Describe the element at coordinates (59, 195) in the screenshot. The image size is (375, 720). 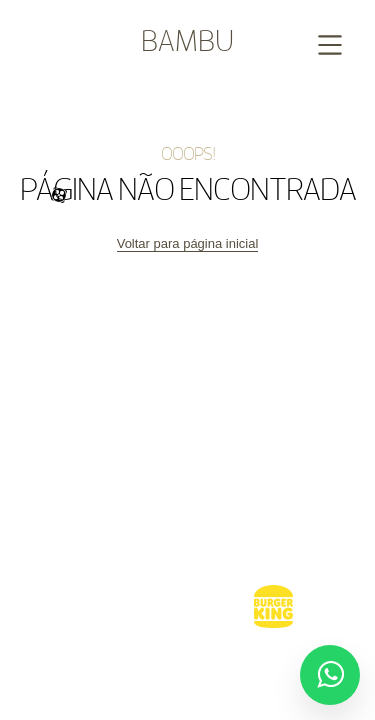
I see `open aparat video sharing app` at that location.